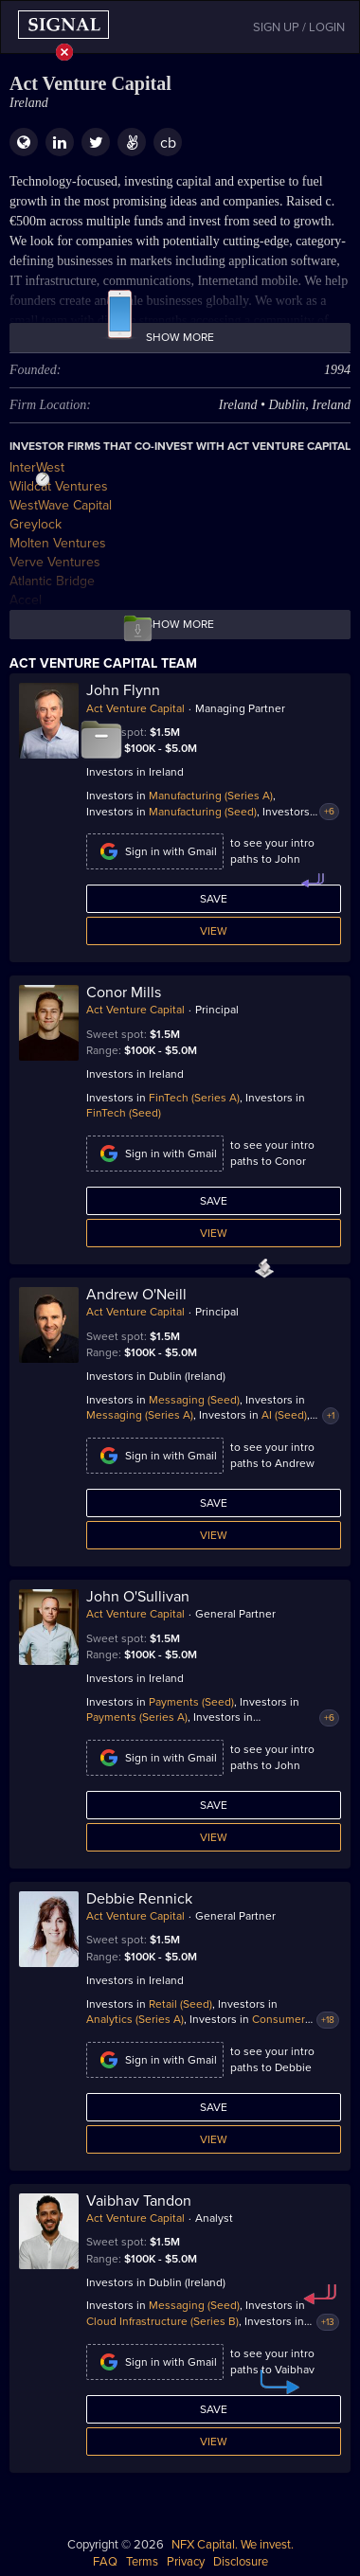 This screenshot has height=2576, width=360. I want to click on reply to all recipients of an email, so click(319, 2292).